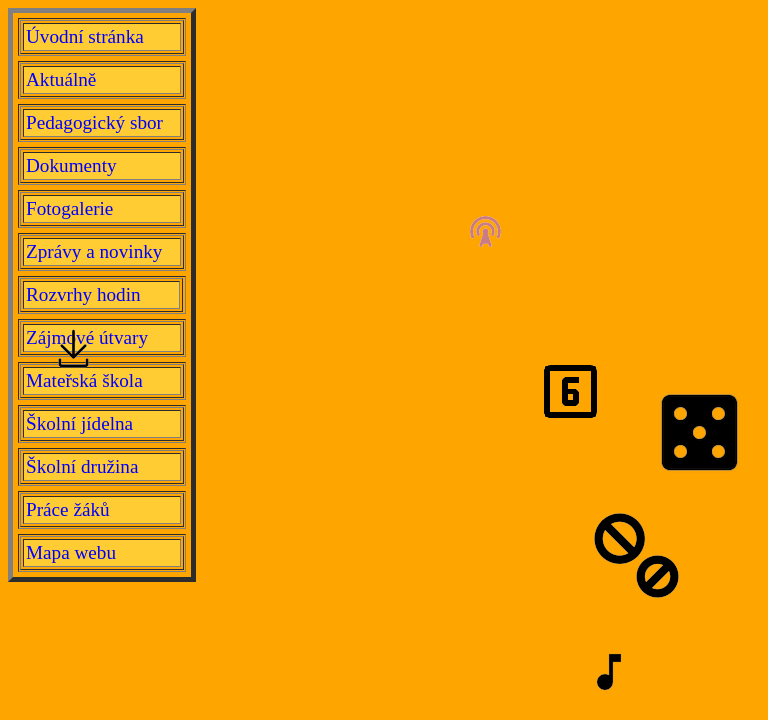 This screenshot has height=720, width=768. What do you see at coordinates (570, 391) in the screenshot?
I see `select filter or preset number 6` at bounding box center [570, 391].